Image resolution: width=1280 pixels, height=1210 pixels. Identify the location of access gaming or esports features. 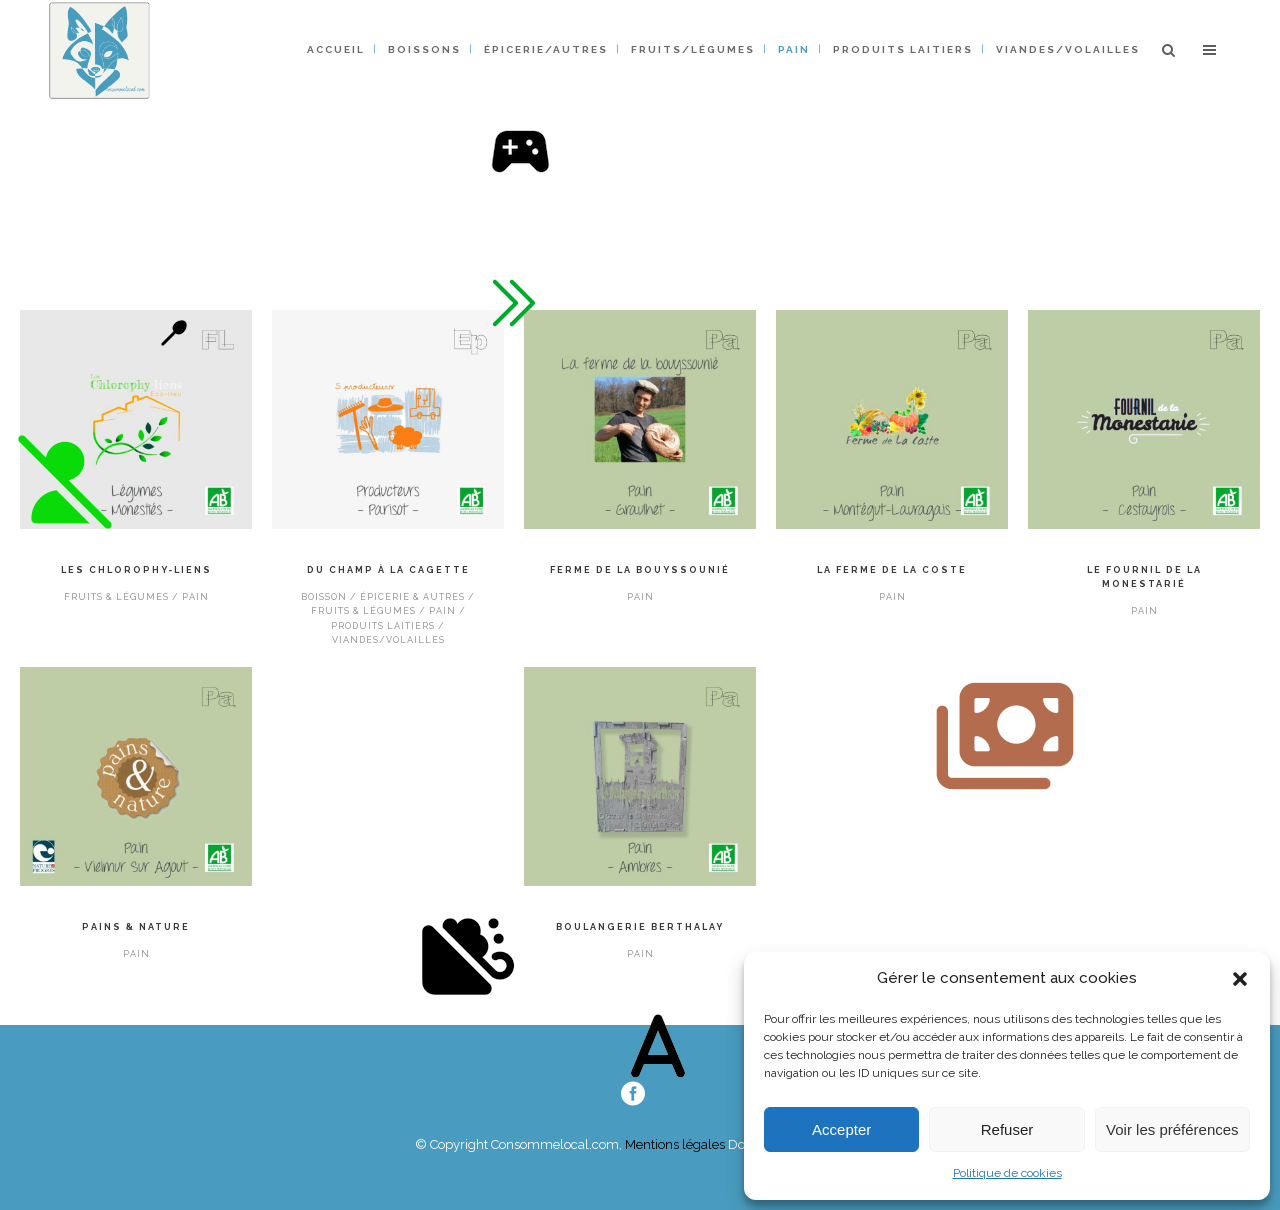
(520, 151).